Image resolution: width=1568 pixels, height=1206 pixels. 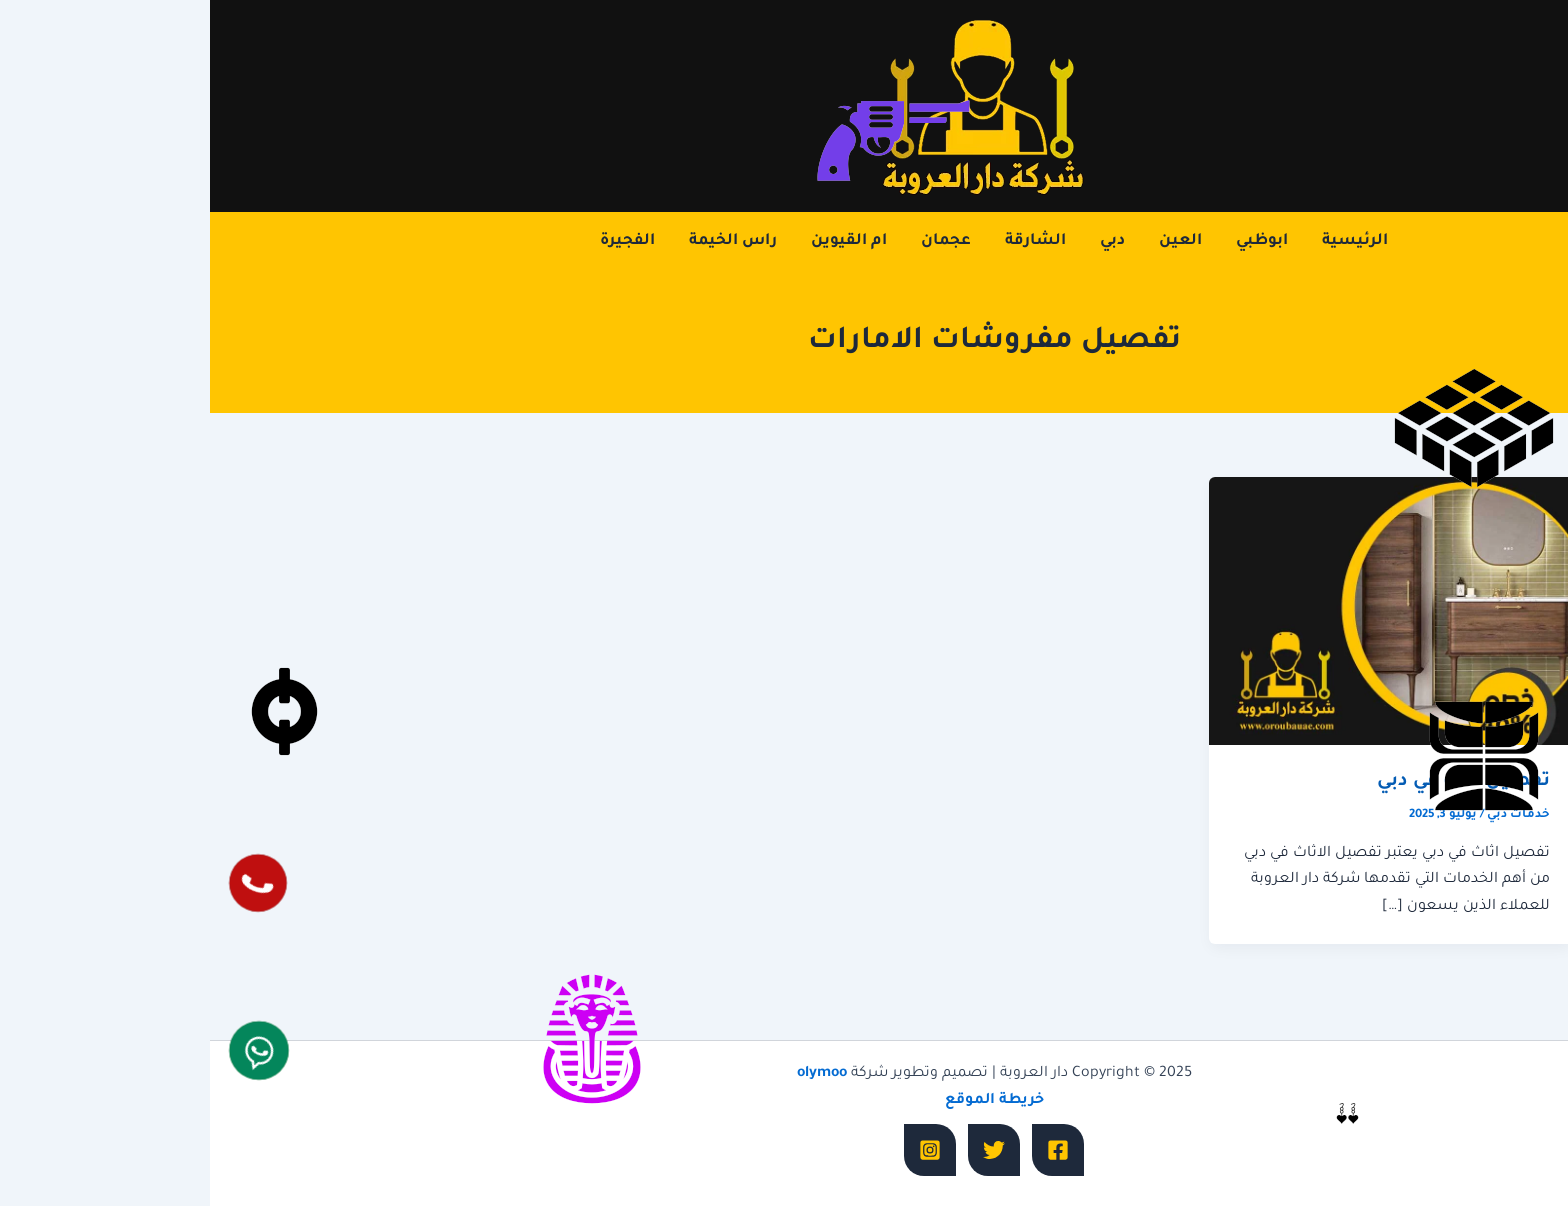 What do you see at coordinates (893, 140) in the screenshot?
I see `select revolver weapon in game inventory` at bounding box center [893, 140].